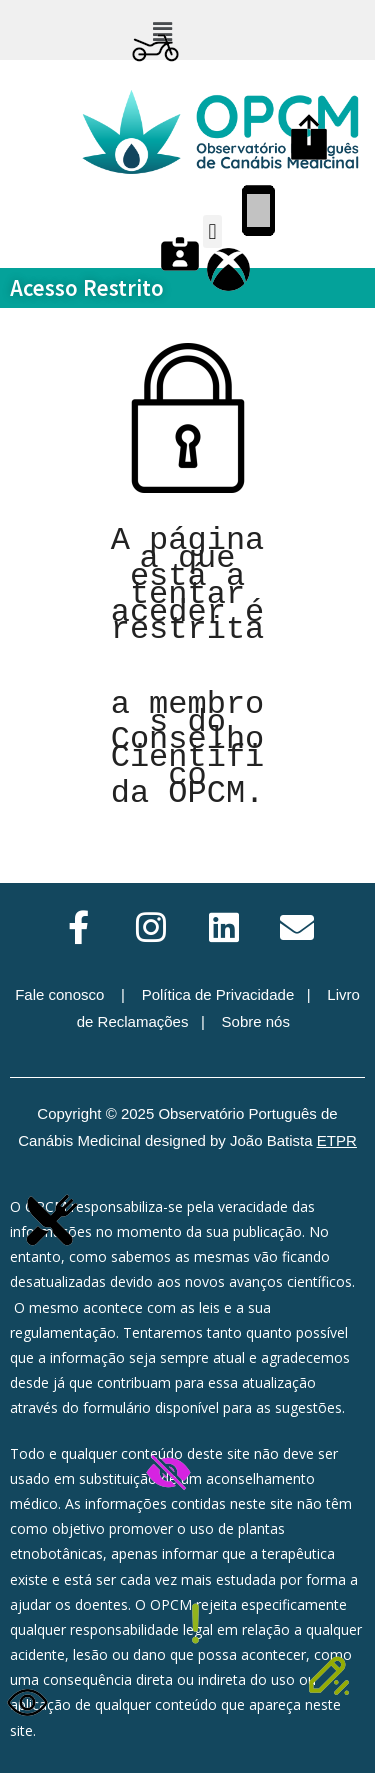 This screenshot has height=1773, width=375. I want to click on share this content, so click(309, 137).